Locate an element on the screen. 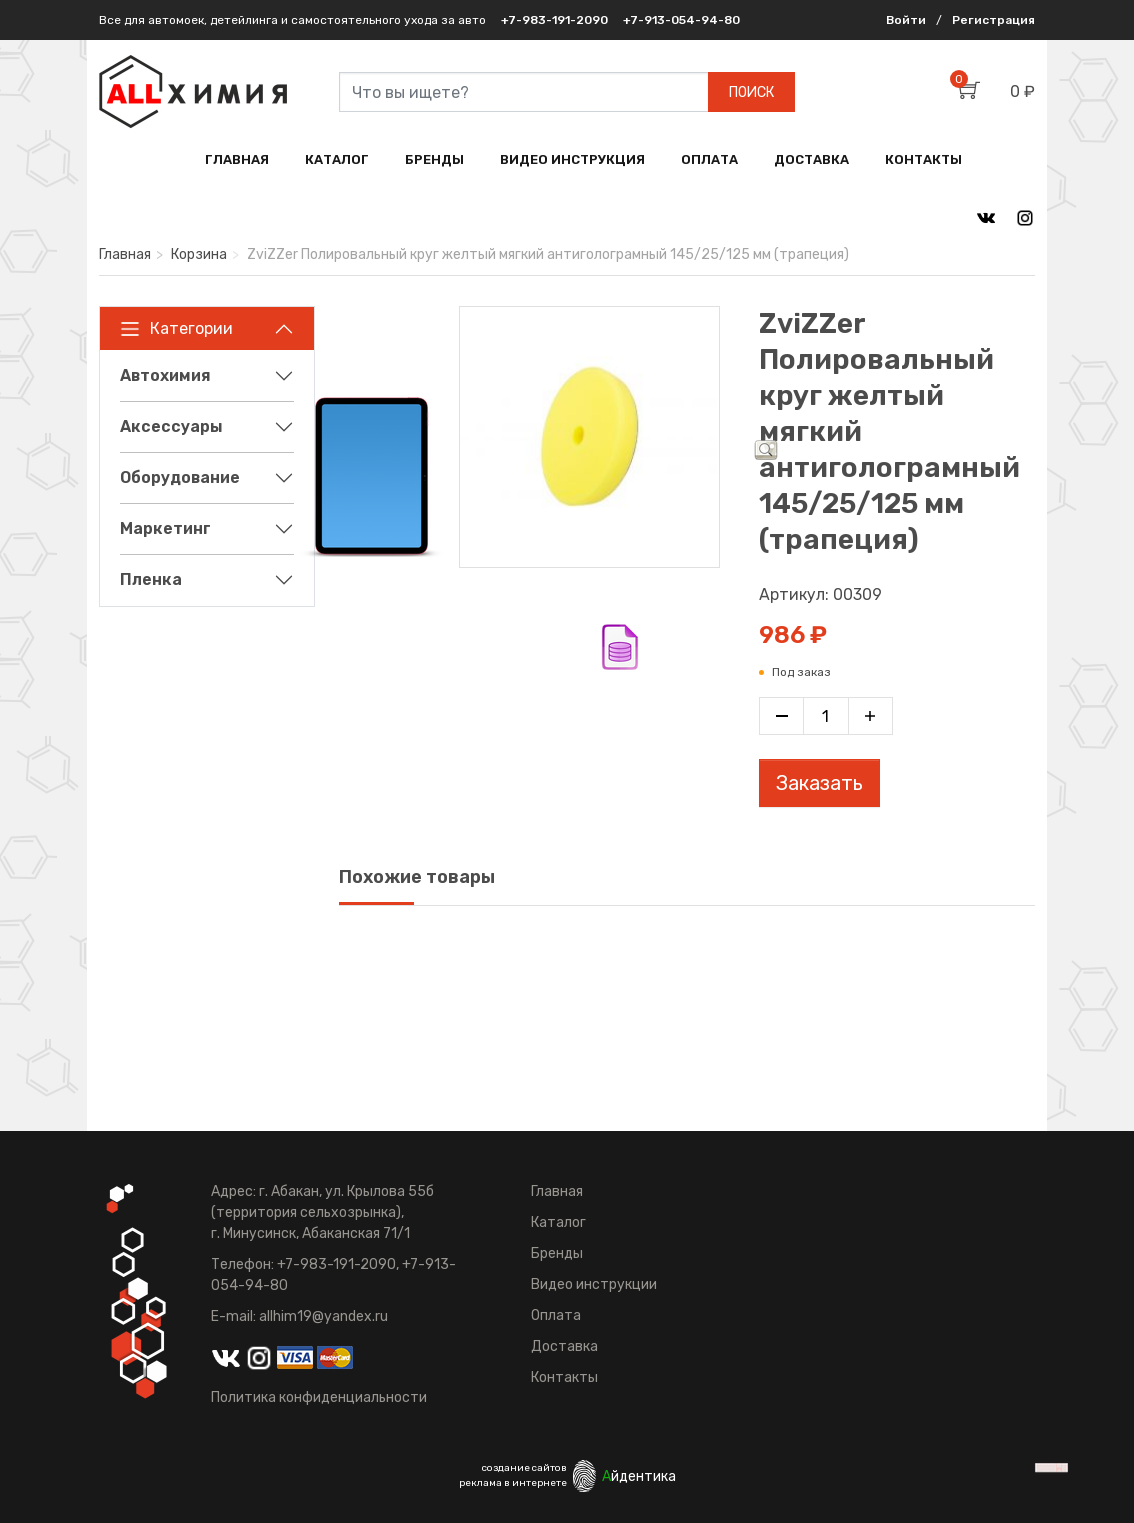 Image resolution: width=1134 pixels, height=1523 pixels. connect a pink bluetooth keyboard is located at coordinates (1051, 1467).